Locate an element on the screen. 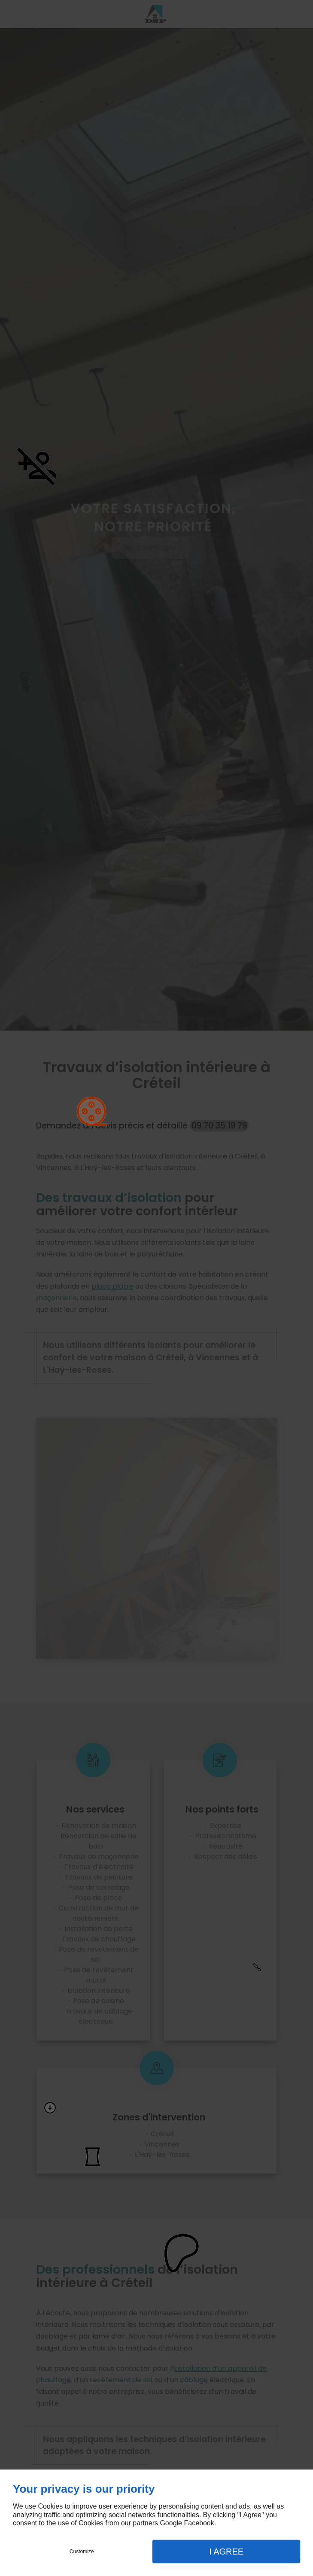 The image size is (313, 2576). download file or content is located at coordinates (50, 2108).